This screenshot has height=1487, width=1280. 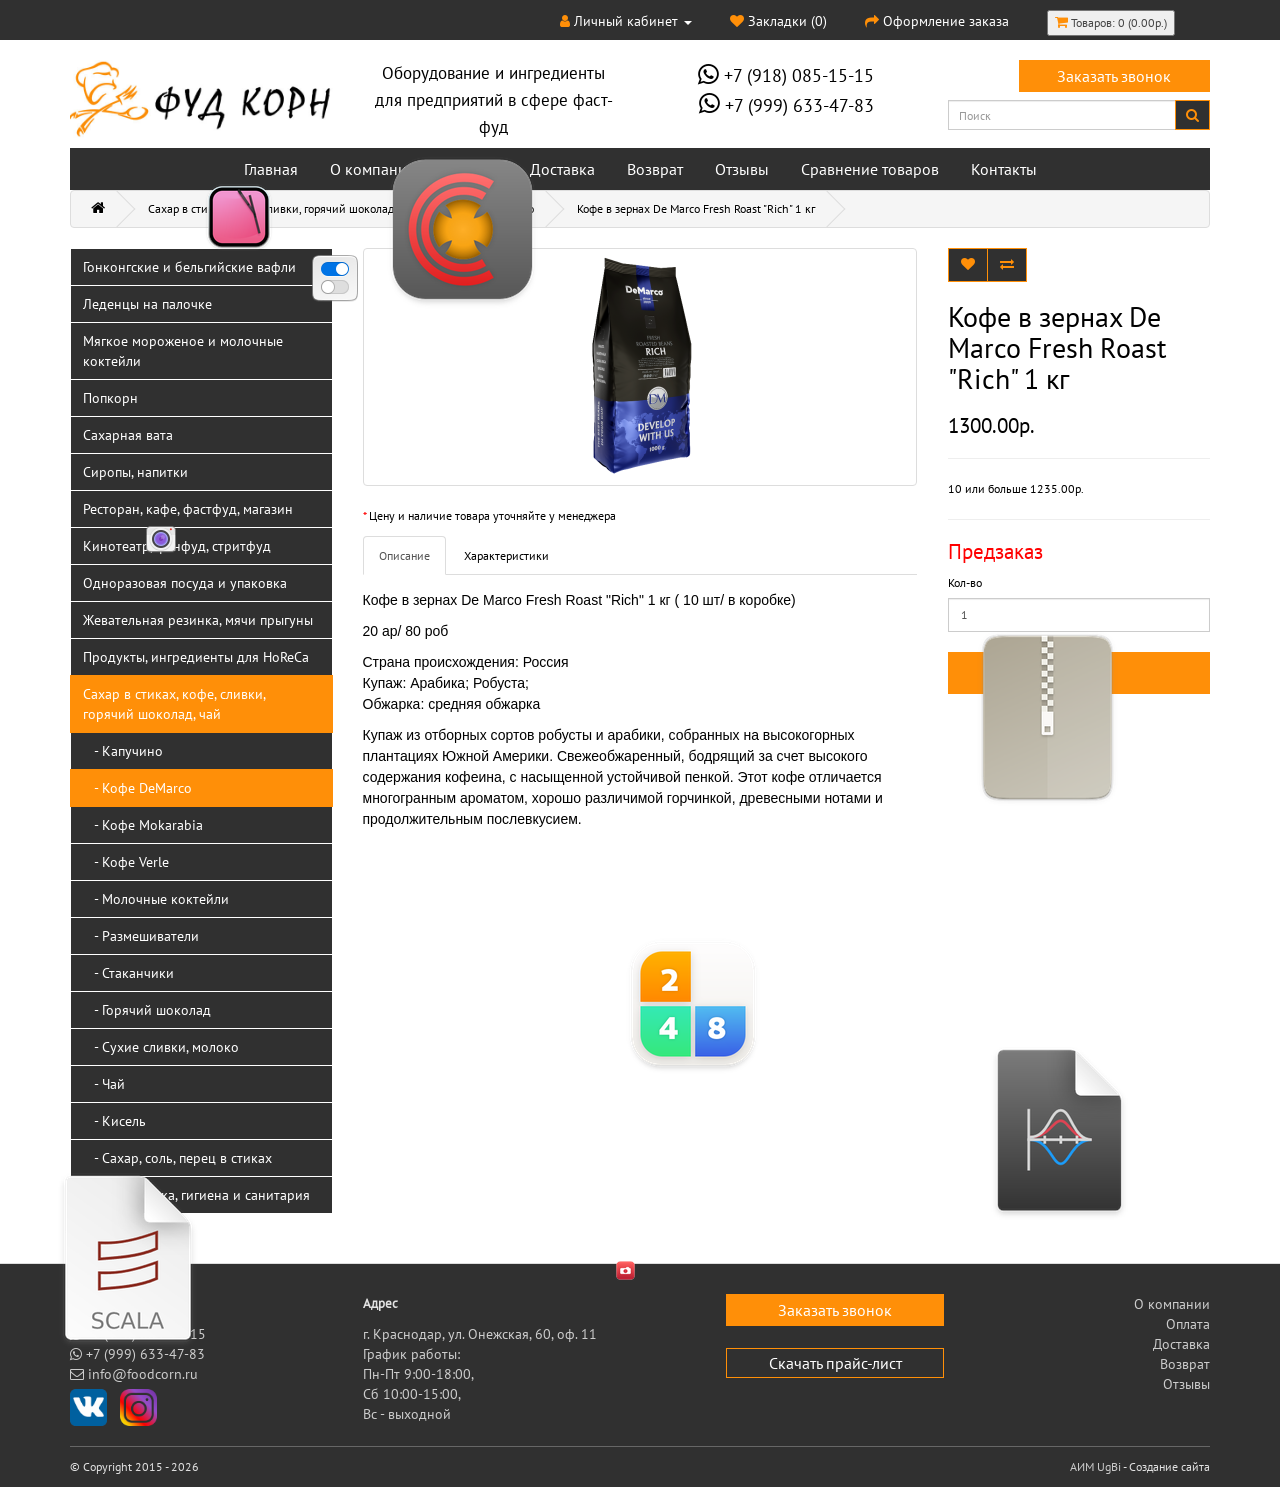 What do you see at coordinates (128, 1261) in the screenshot?
I see `a scala source code file` at bounding box center [128, 1261].